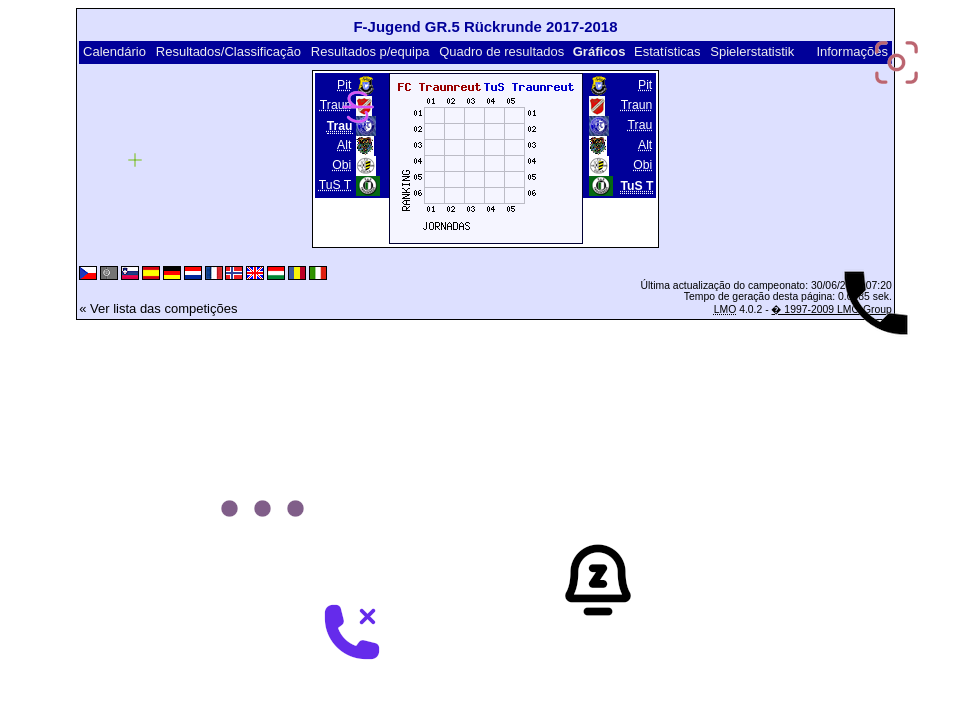 Image resolution: width=971 pixels, height=720 pixels. What do you see at coordinates (358, 107) in the screenshot?
I see `apply strikethrough formatting to selected text` at bounding box center [358, 107].